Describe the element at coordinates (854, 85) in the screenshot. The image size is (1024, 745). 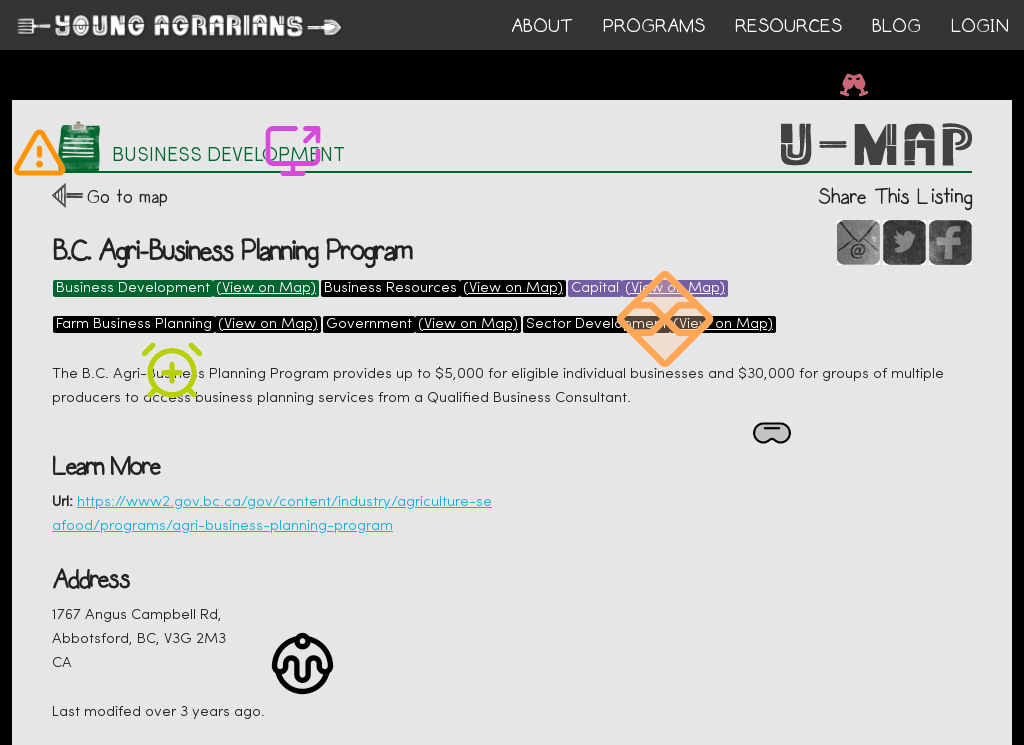
I see `celebrate an achievement or milestone` at that location.